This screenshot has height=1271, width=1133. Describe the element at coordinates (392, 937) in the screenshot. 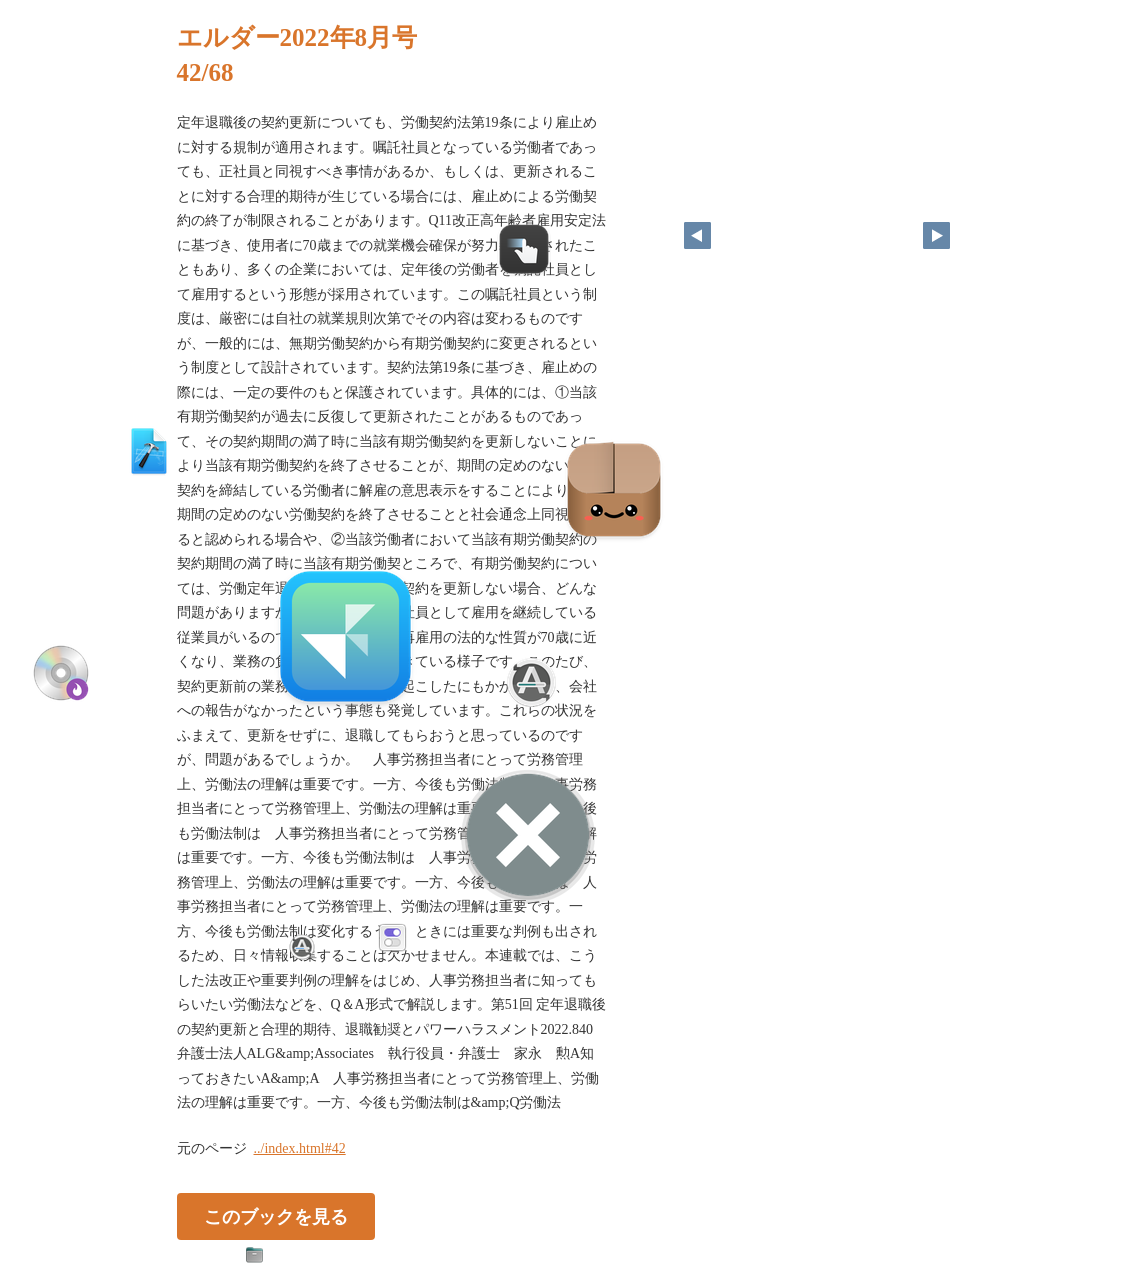

I see `open gnome tweaks settings` at that location.